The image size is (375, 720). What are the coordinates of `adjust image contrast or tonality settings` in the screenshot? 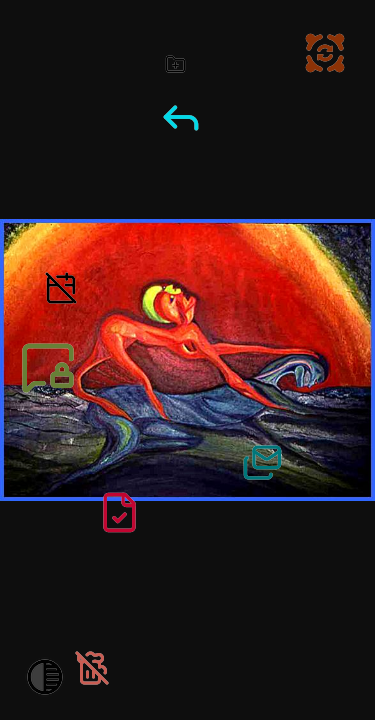 It's located at (45, 677).